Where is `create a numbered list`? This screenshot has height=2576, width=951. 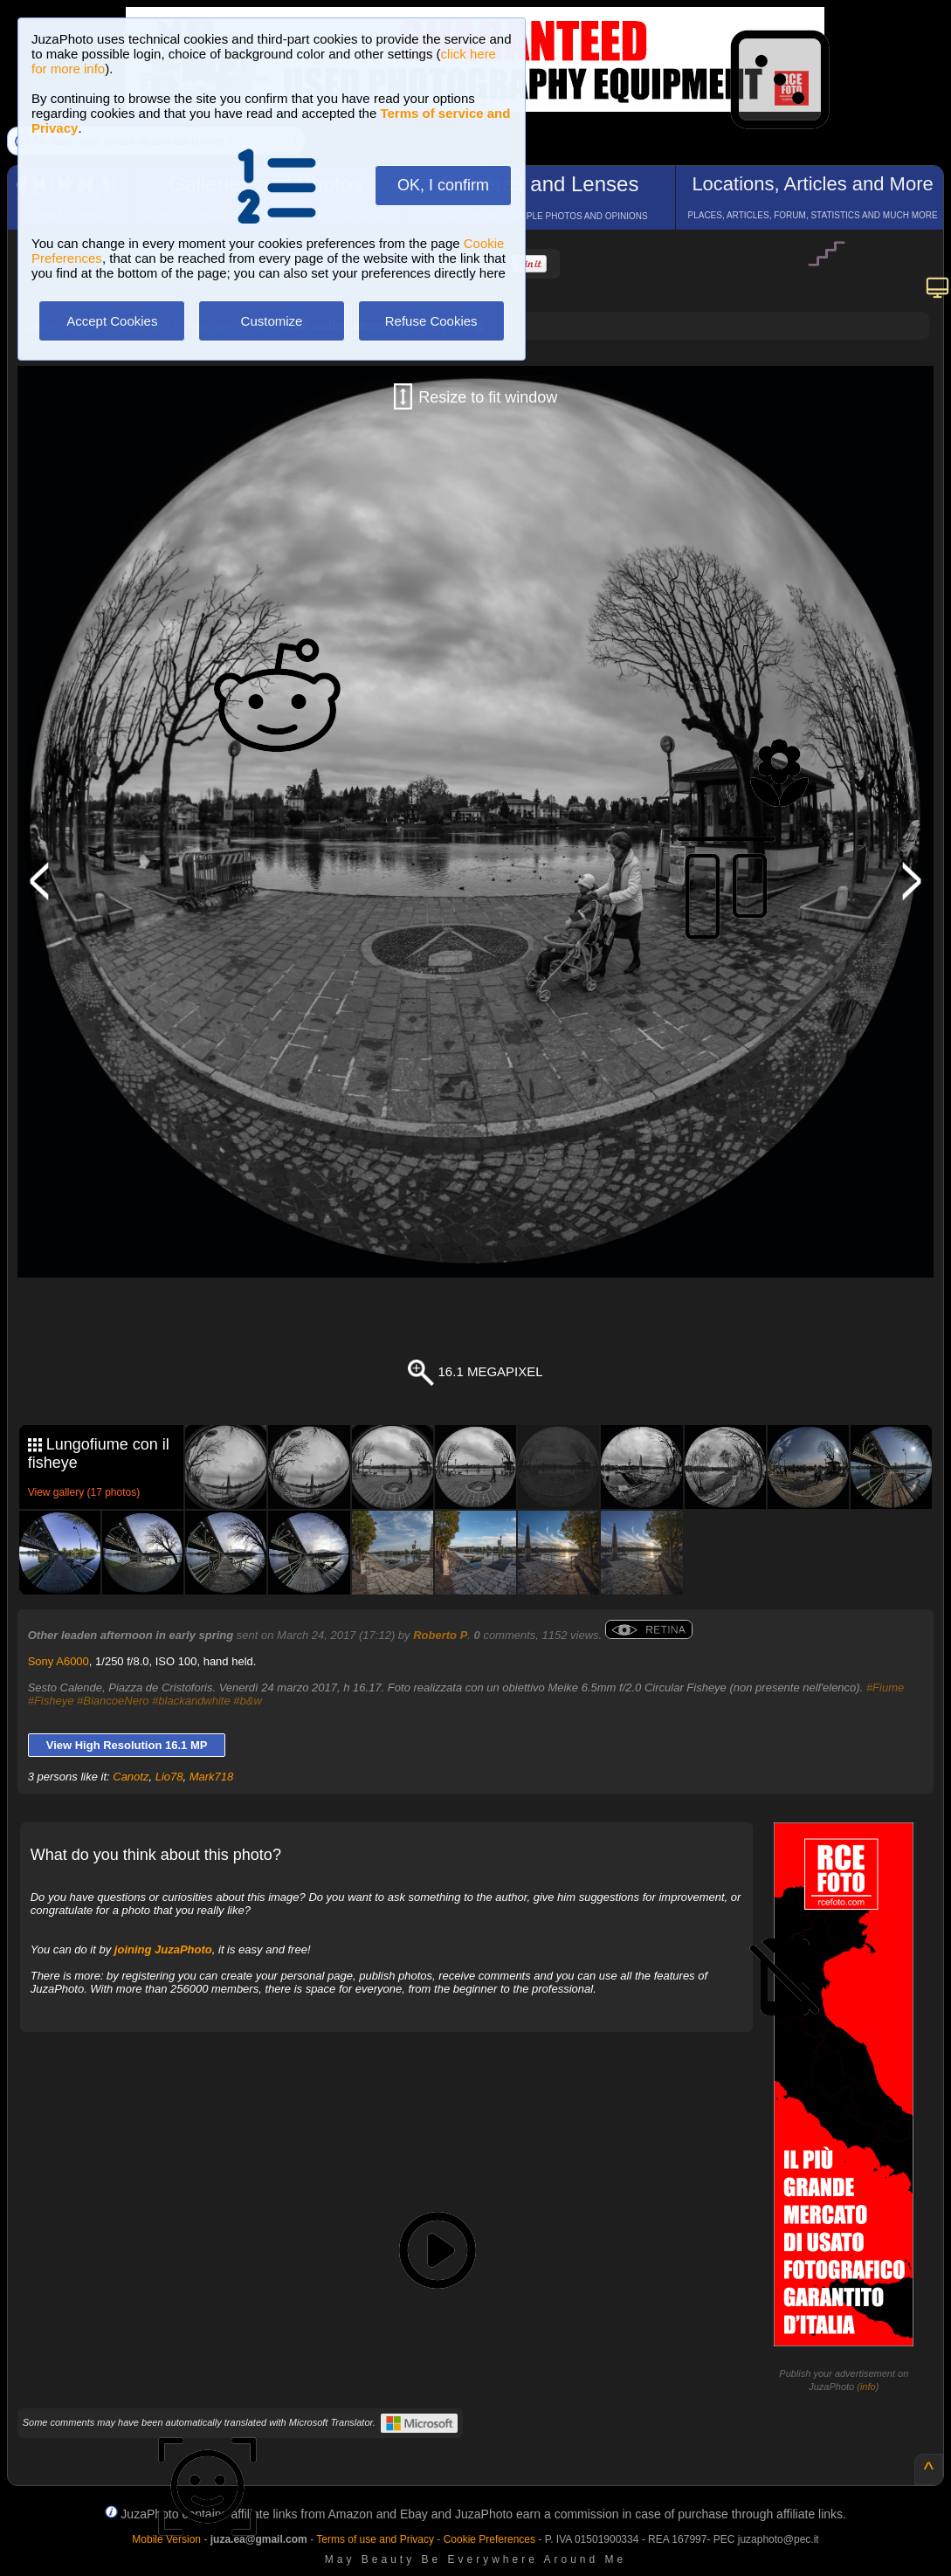
create a numbered list is located at coordinates (277, 188).